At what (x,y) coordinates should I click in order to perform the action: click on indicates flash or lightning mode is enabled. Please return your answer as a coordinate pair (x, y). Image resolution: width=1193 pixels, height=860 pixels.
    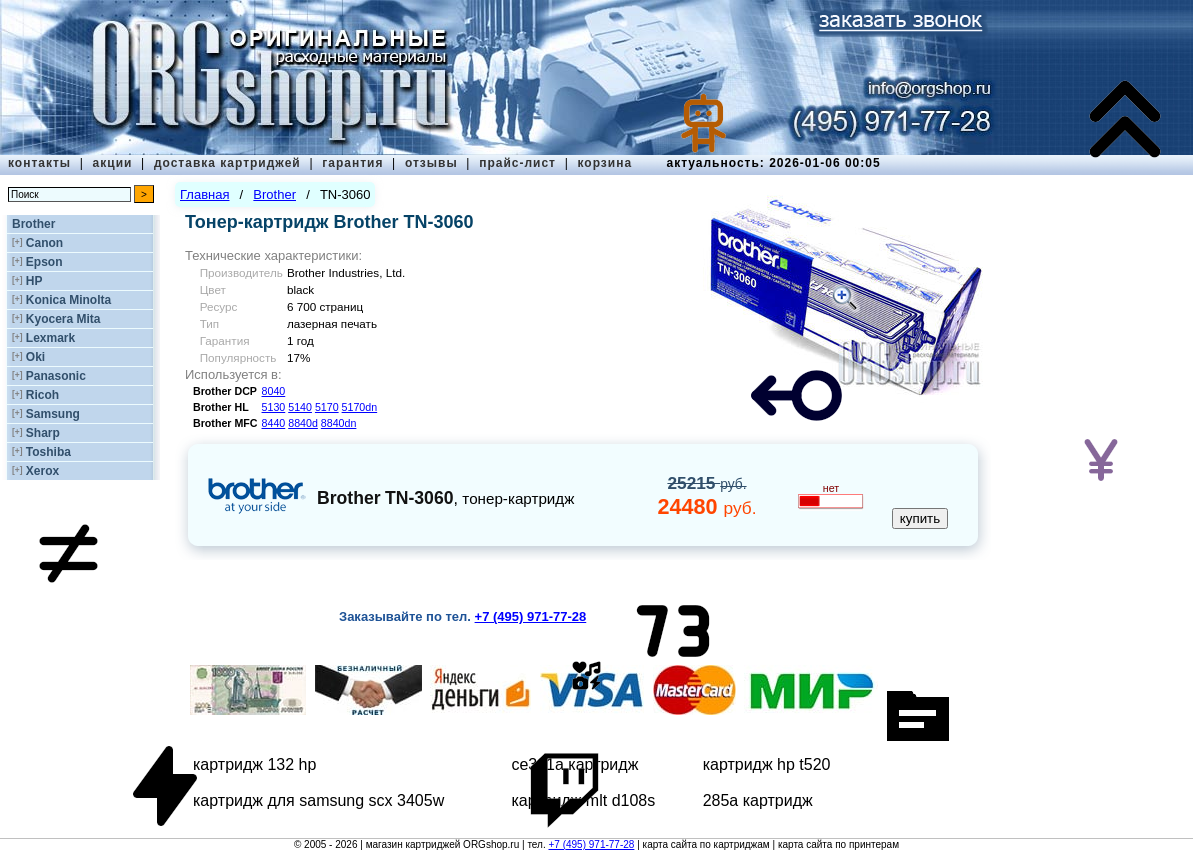
    Looking at the image, I should click on (165, 786).